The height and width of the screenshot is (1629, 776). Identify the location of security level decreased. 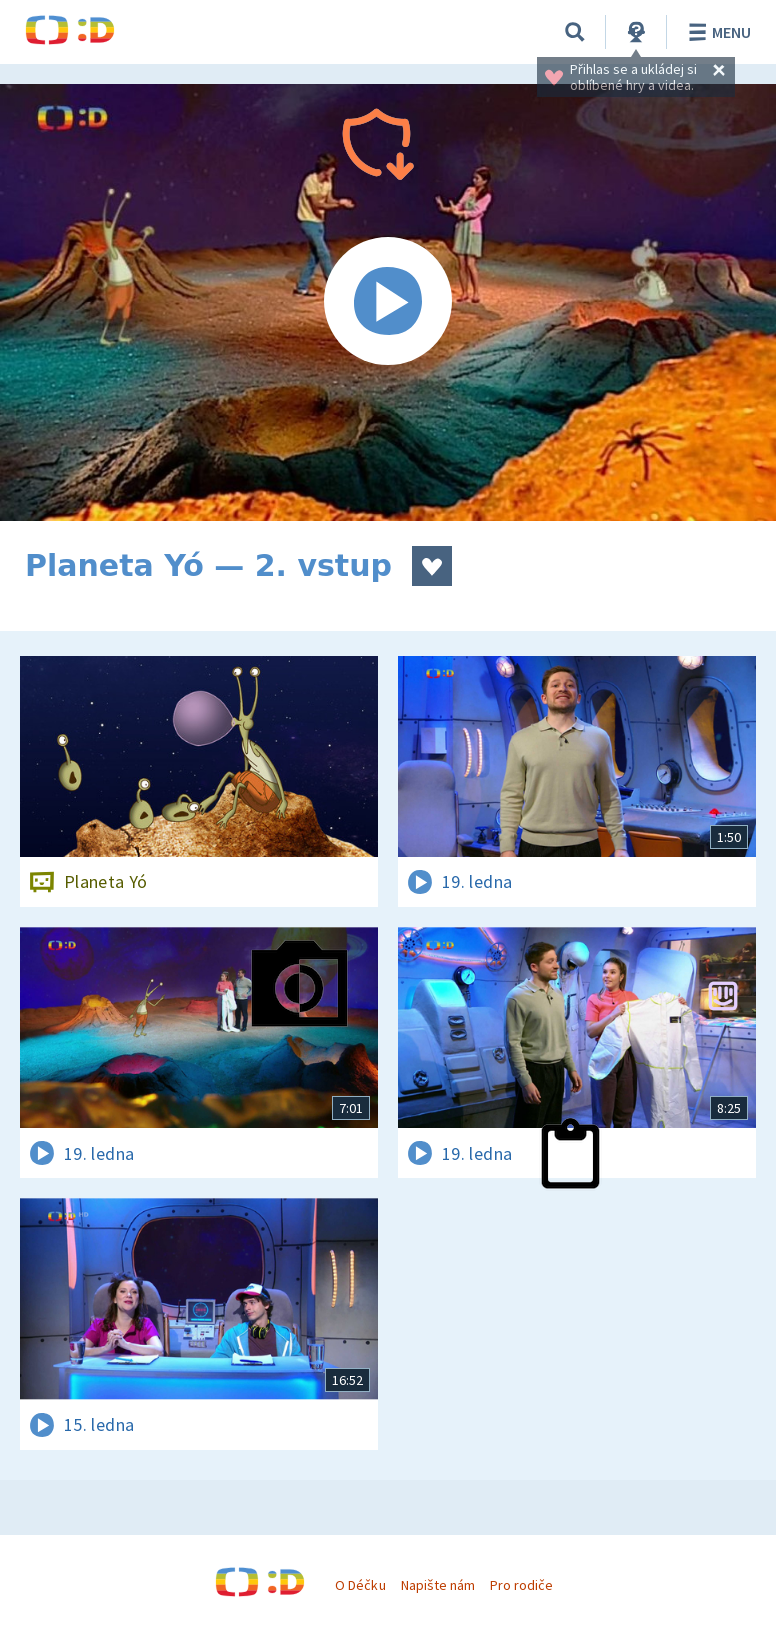
(376, 142).